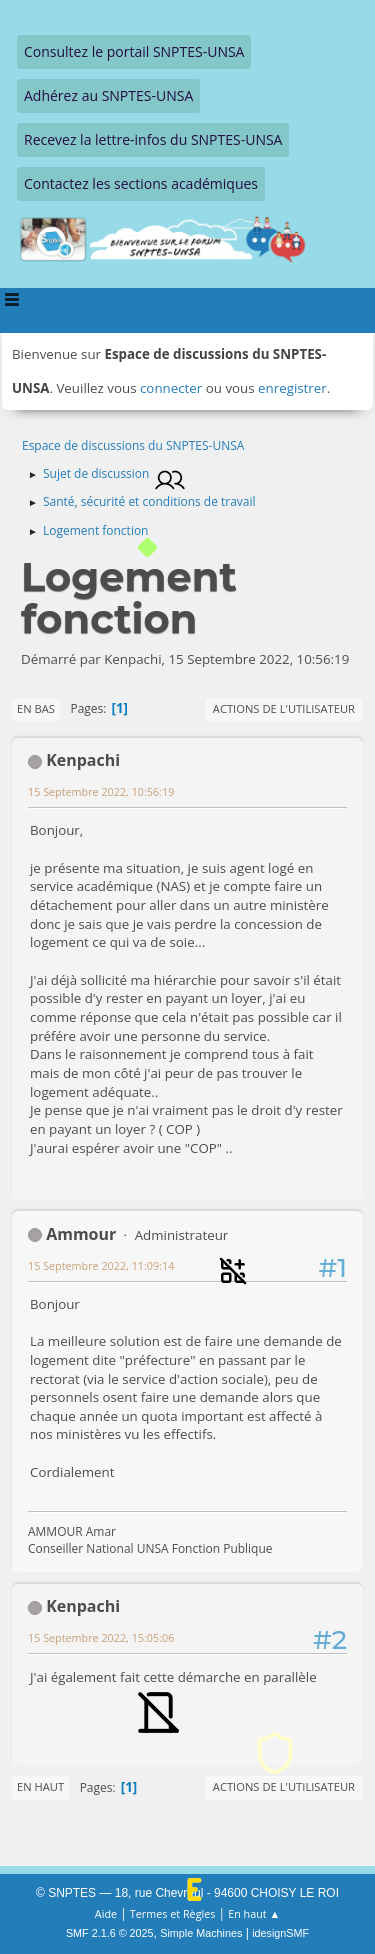 The image size is (375, 1954). I want to click on indicates an "E" label or category marker, so click(194, 1889).